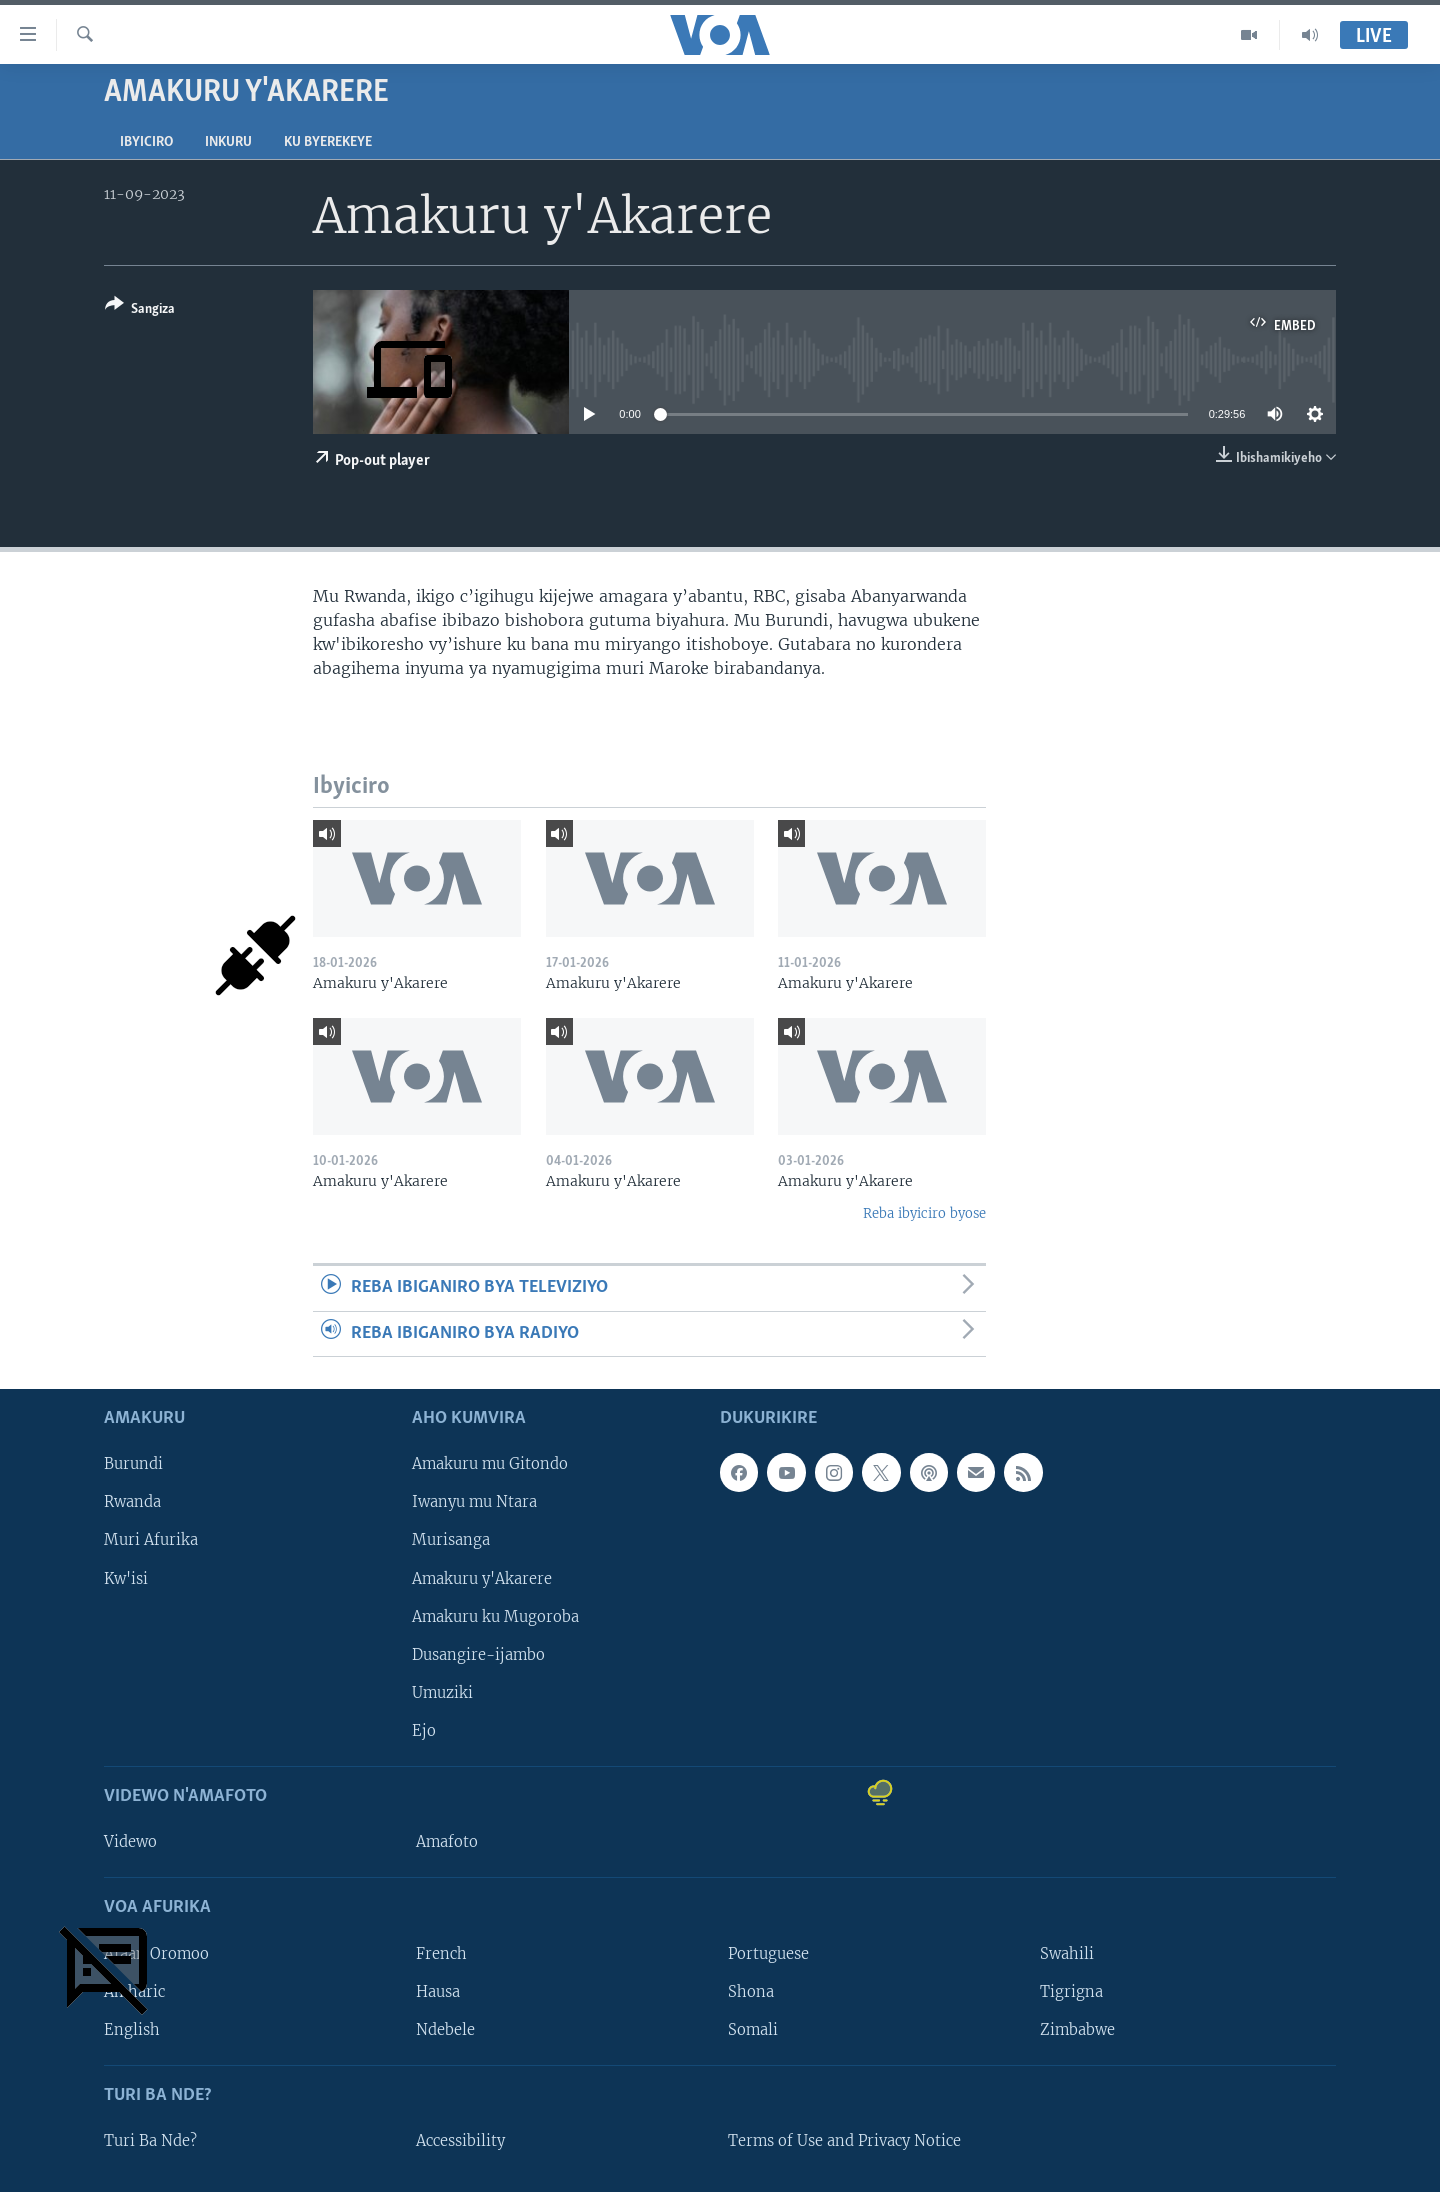 The width and height of the screenshot is (1440, 2192). What do you see at coordinates (255, 955) in the screenshot?
I see `connect or establish a connection` at bounding box center [255, 955].